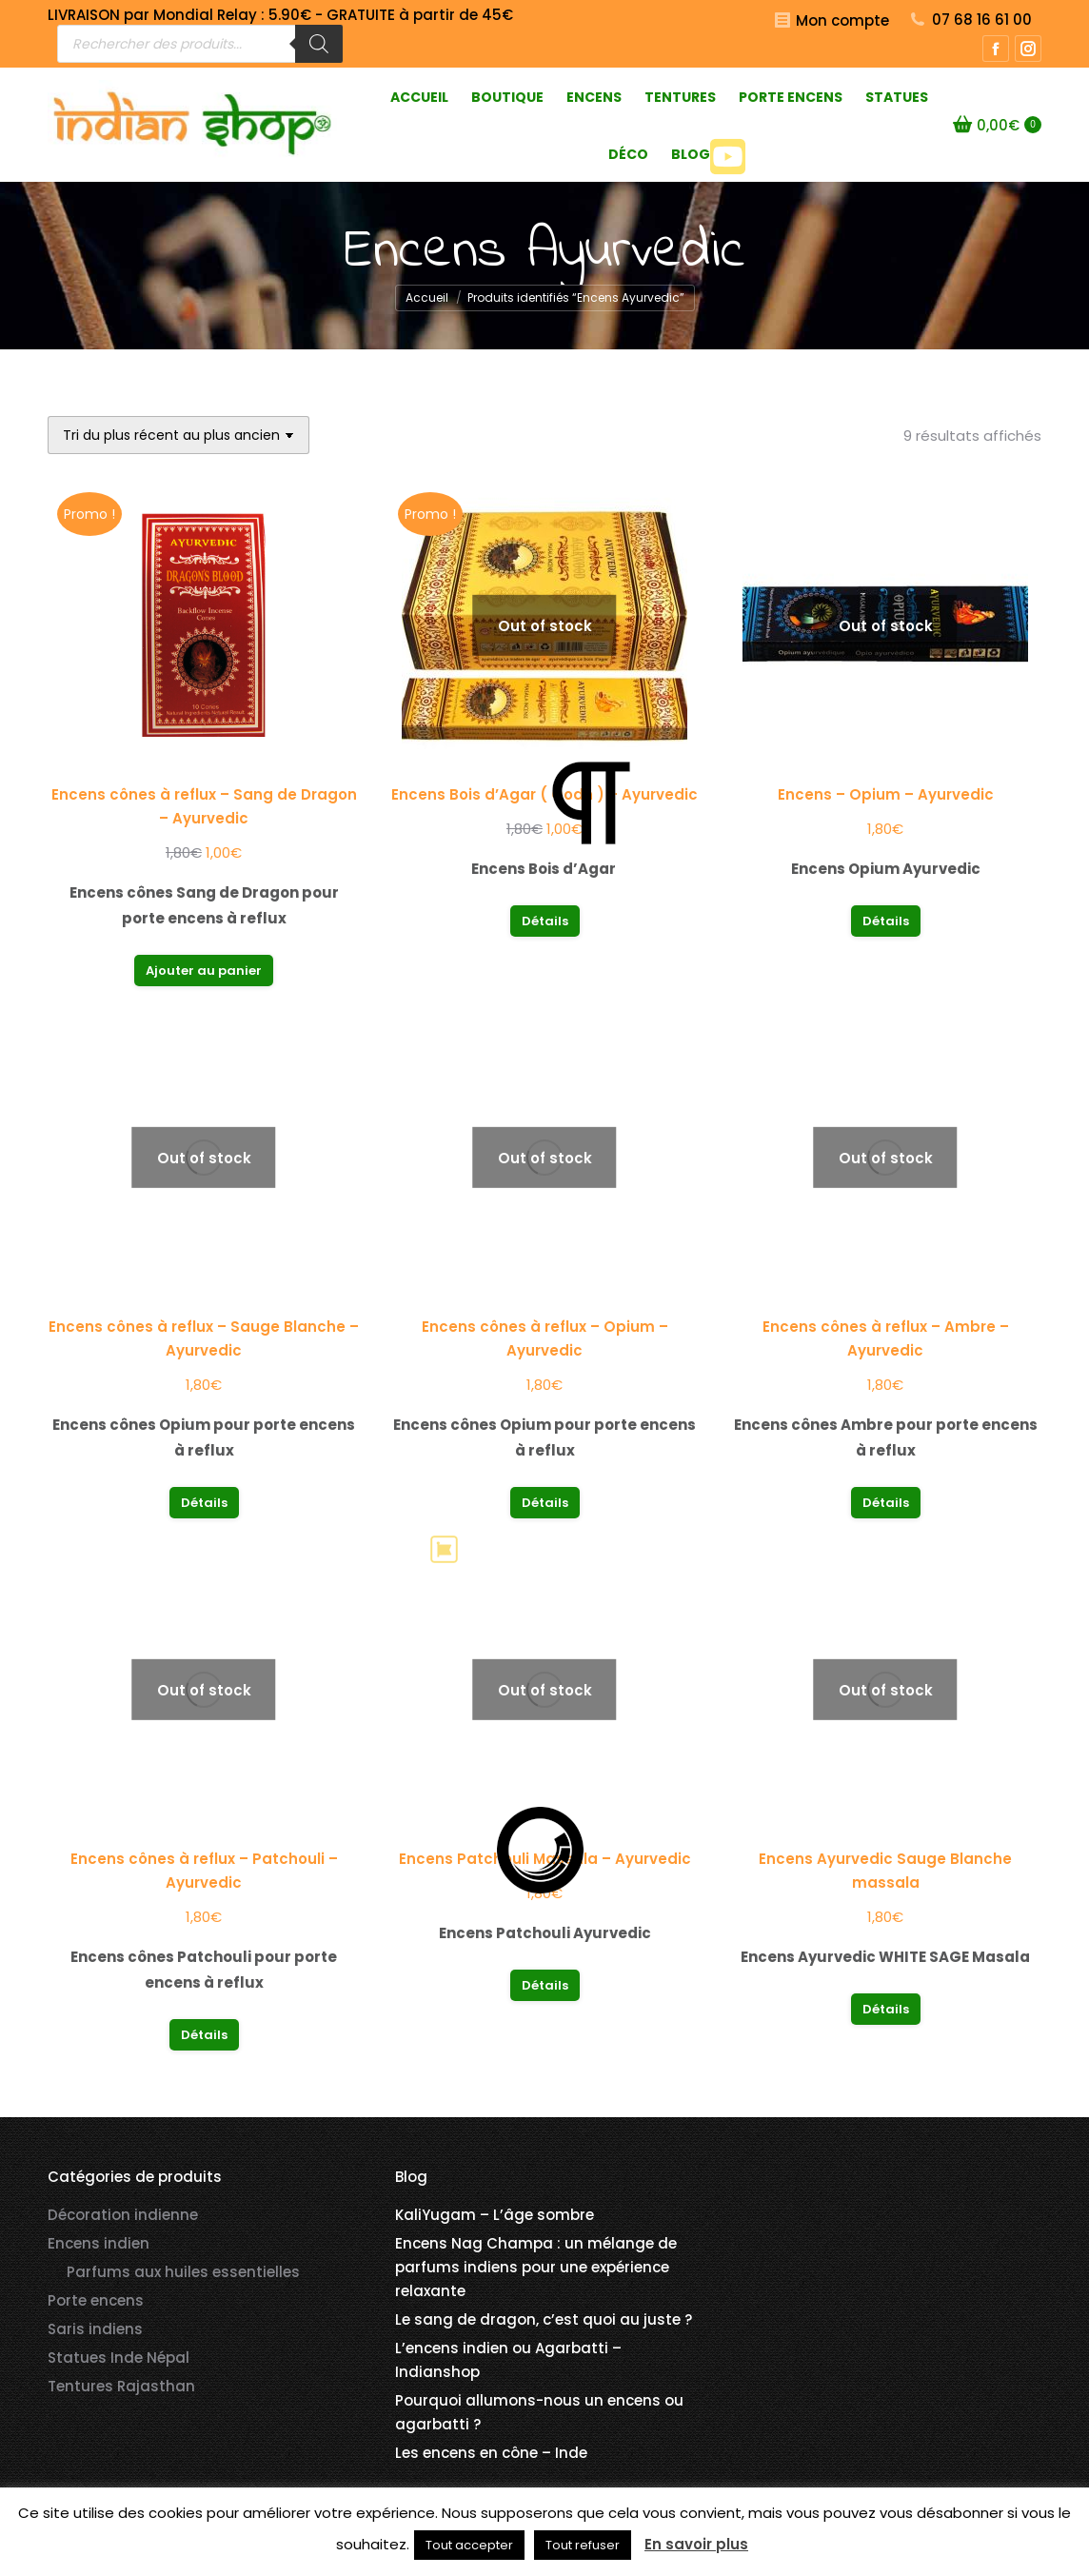 The width and height of the screenshot is (1089, 2576). Describe the element at coordinates (591, 801) in the screenshot. I see `insert a paragraph break` at that location.